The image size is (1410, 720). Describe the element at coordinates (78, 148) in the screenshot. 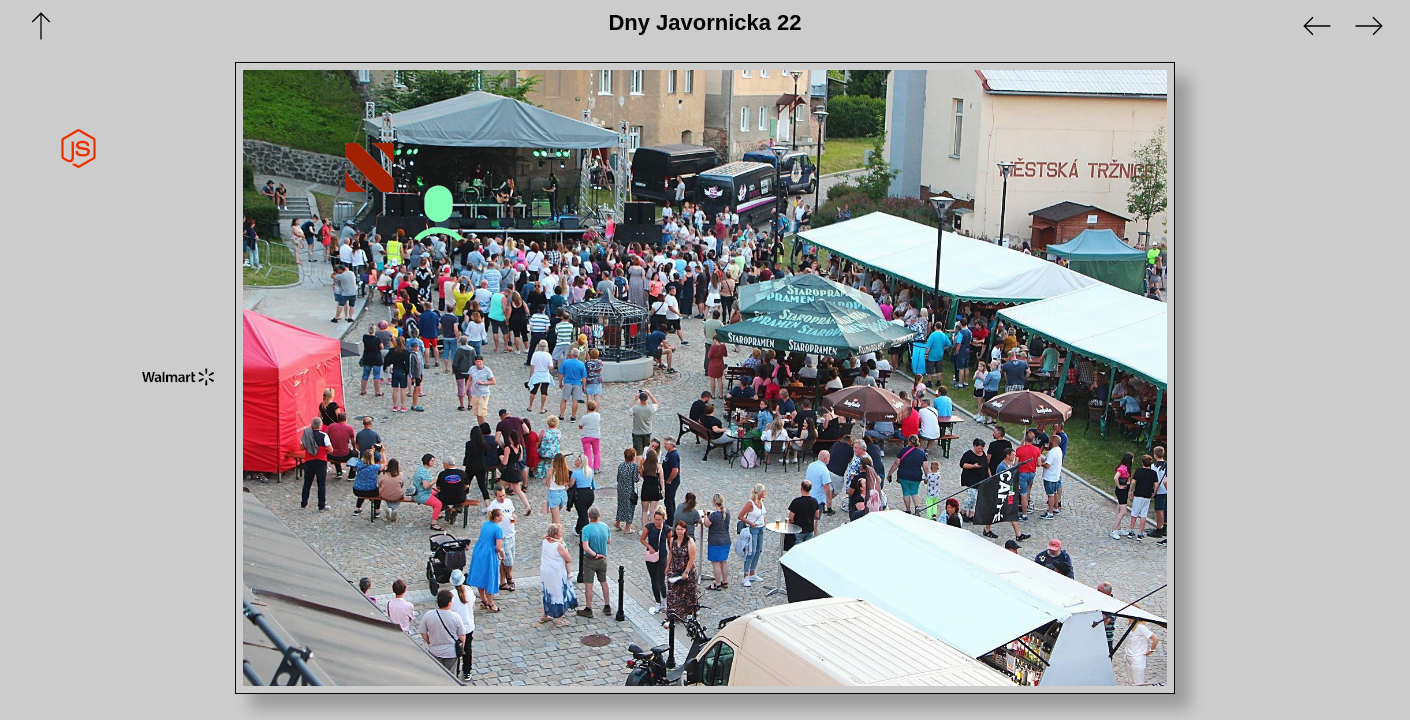

I see `Node.js runtime environment logo` at that location.